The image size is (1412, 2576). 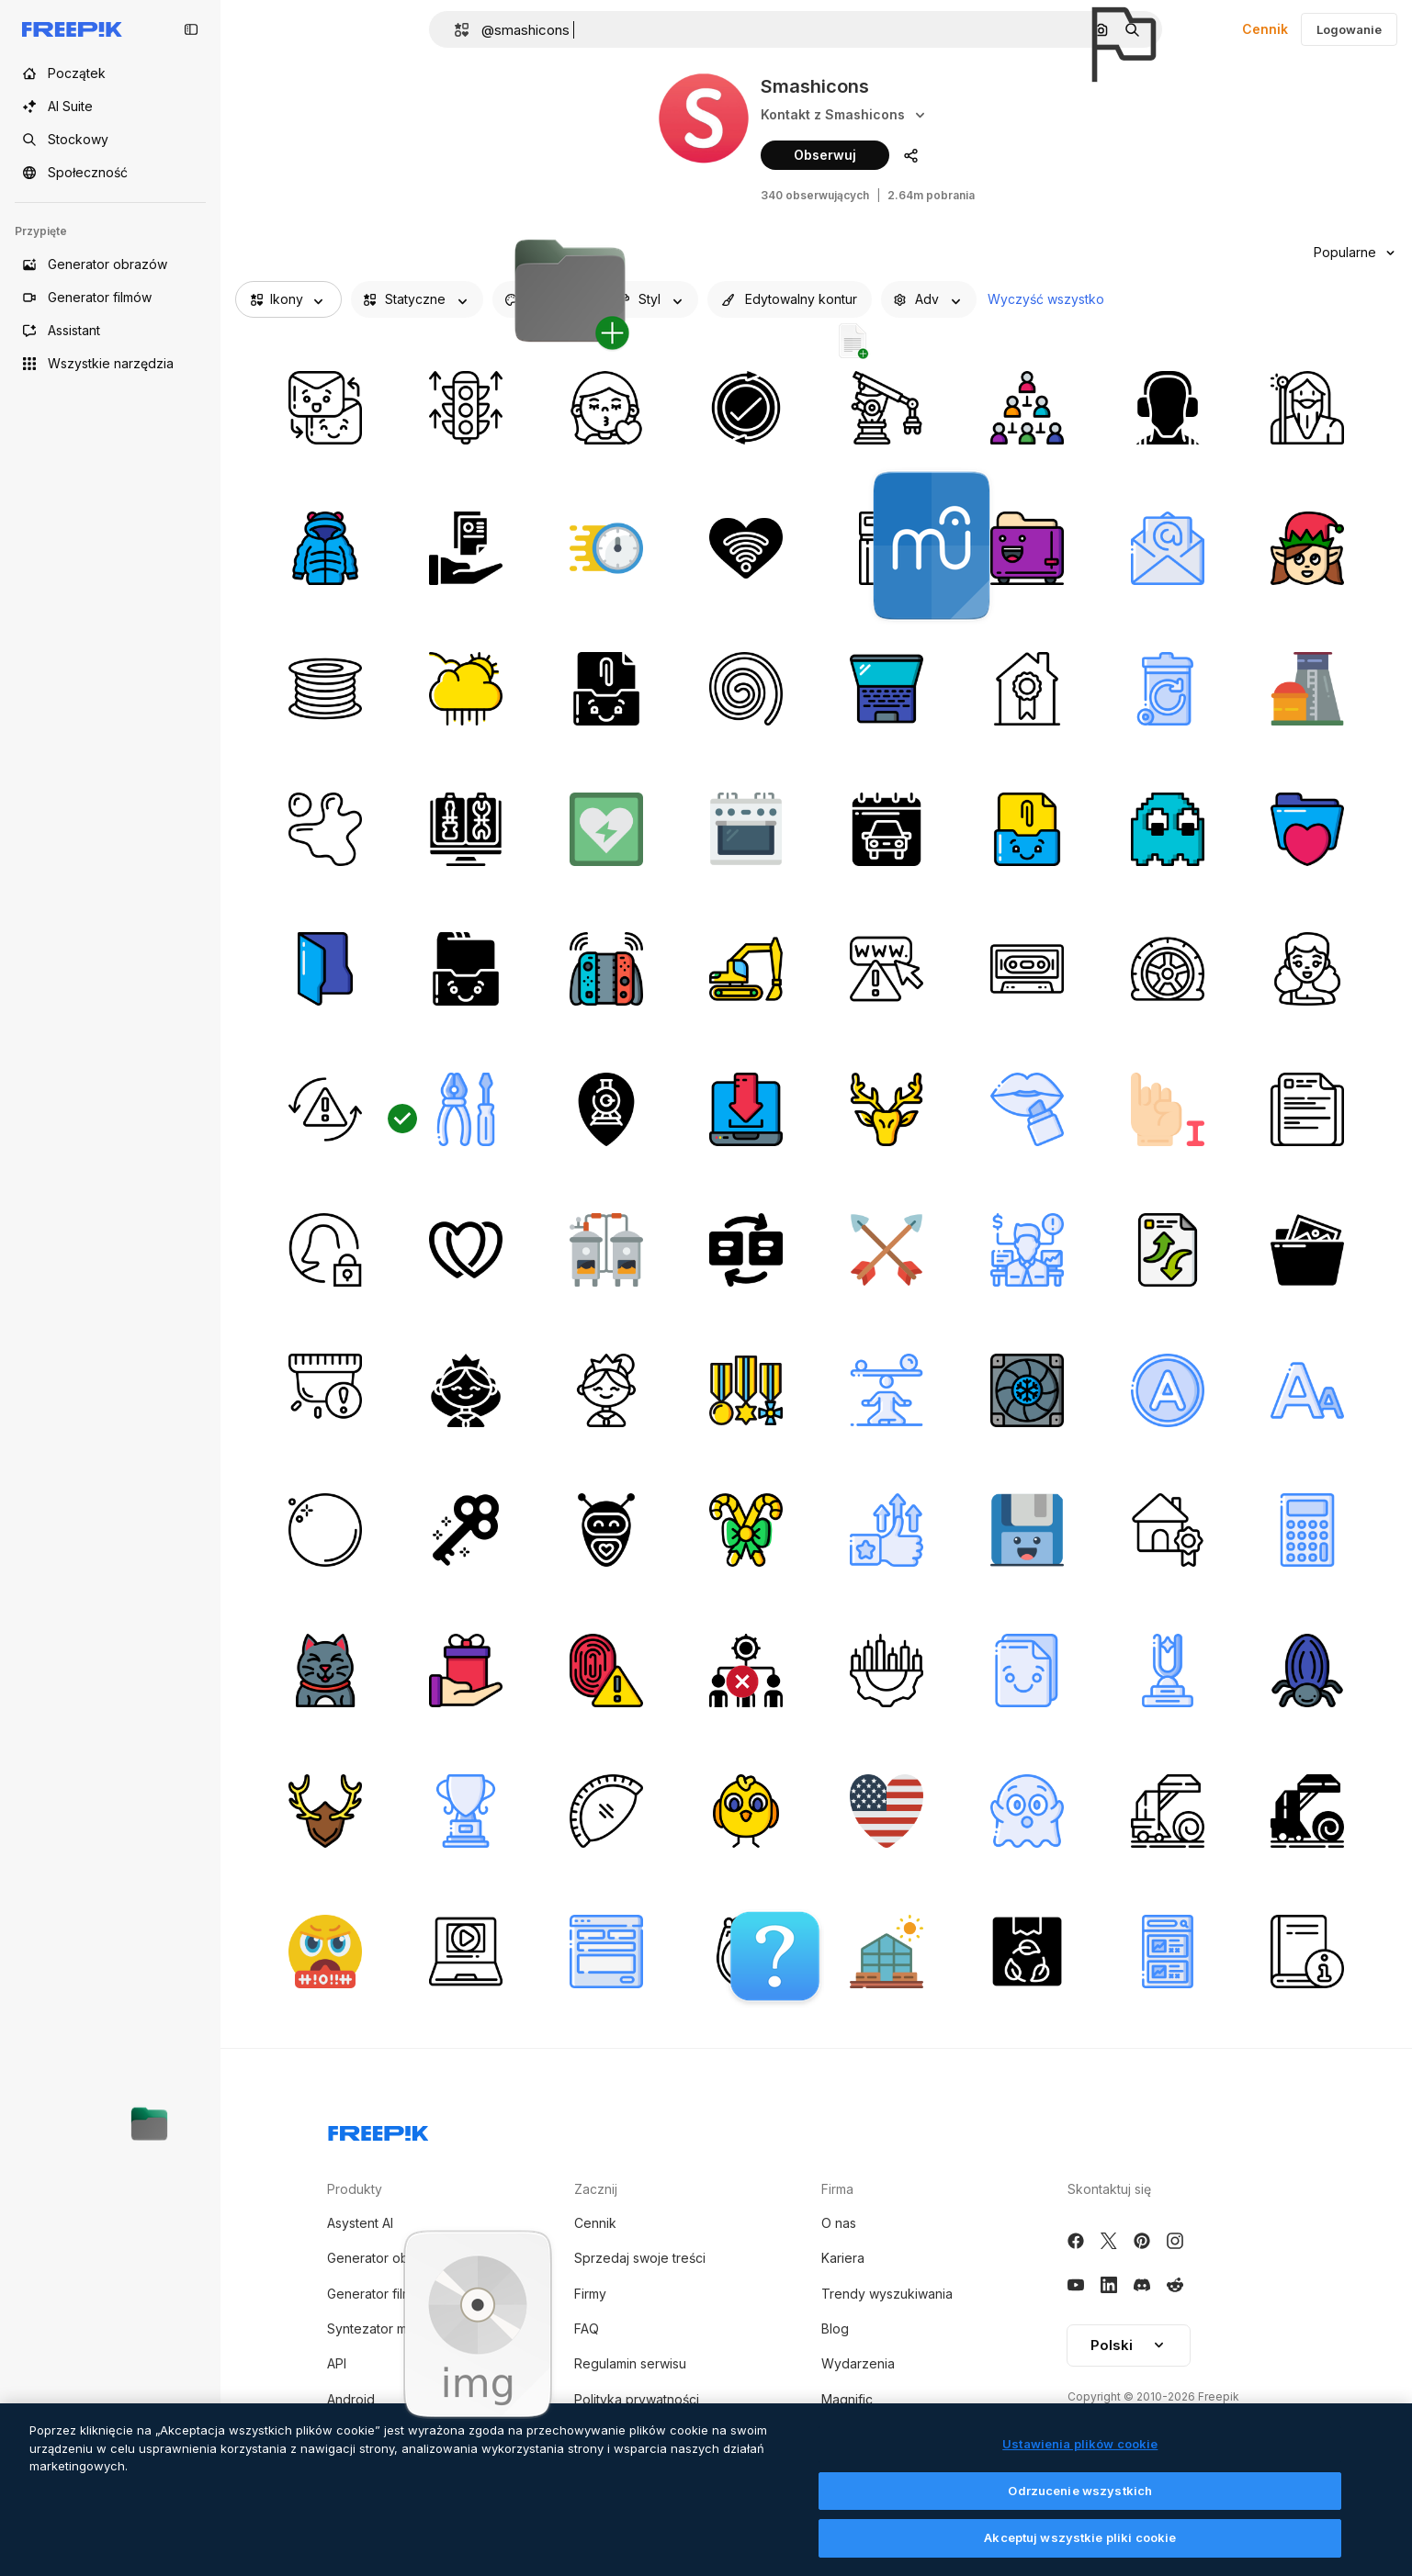 I want to click on create a new document, so click(x=853, y=341).